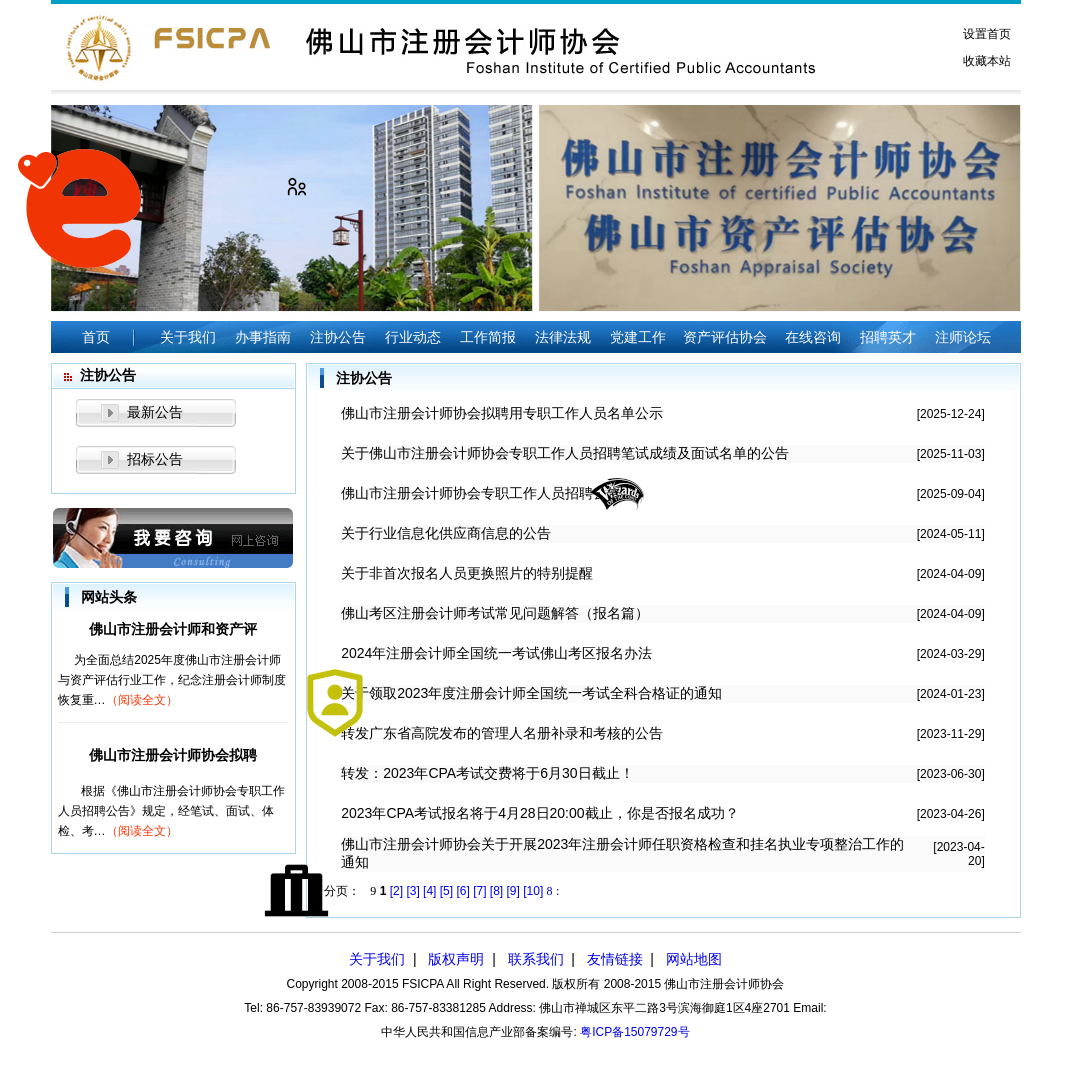 Image resolution: width=1071 pixels, height=1073 pixels. What do you see at coordinates (335, 703) in the screenshot?
I see `access user privacy and security settings` at bounding box center [335, 703].